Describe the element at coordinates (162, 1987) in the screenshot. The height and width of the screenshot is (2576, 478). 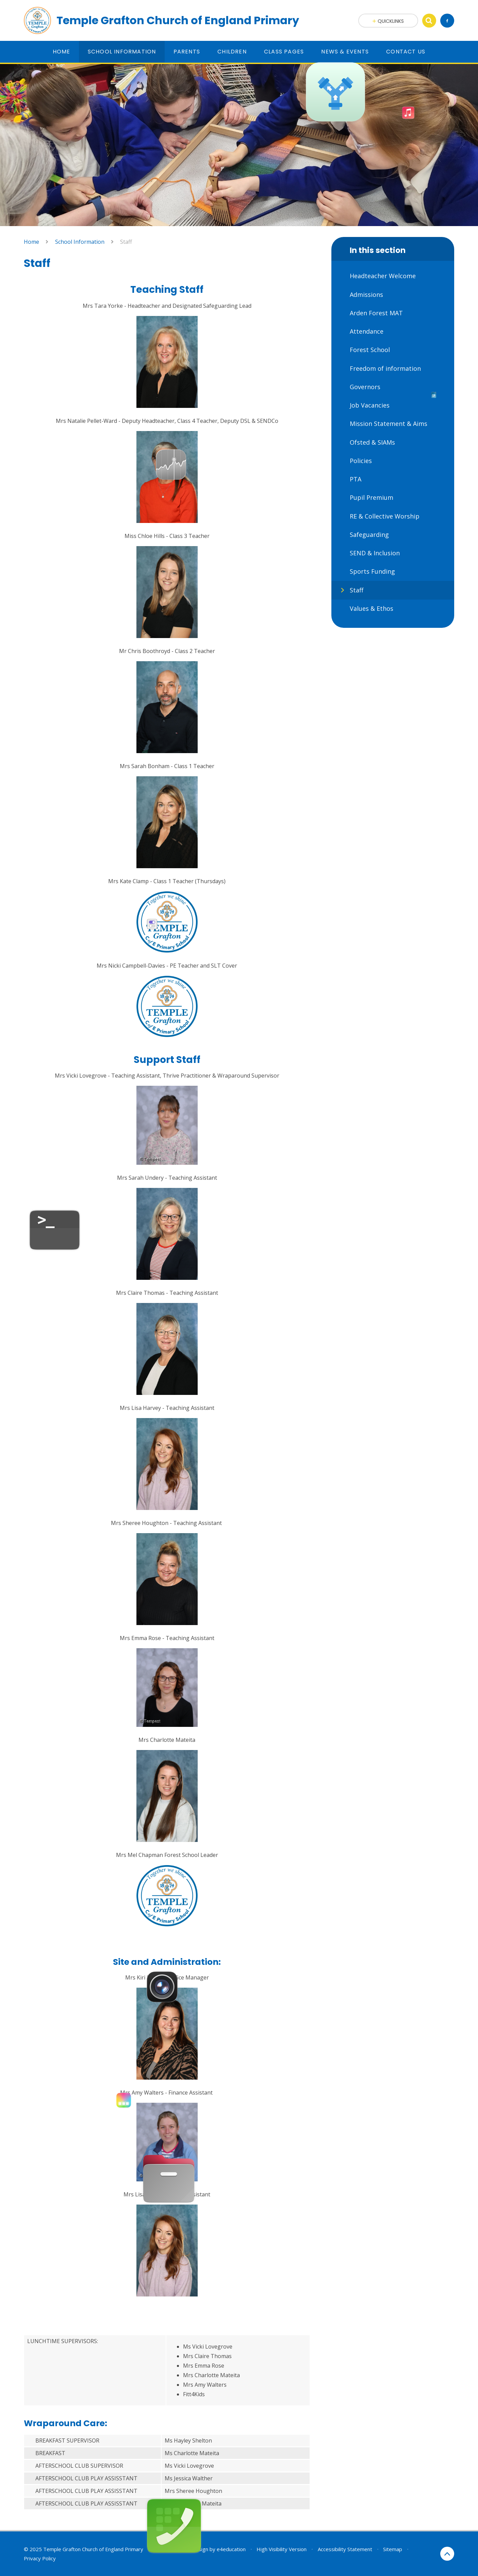
I see `open the camera app` at that location.